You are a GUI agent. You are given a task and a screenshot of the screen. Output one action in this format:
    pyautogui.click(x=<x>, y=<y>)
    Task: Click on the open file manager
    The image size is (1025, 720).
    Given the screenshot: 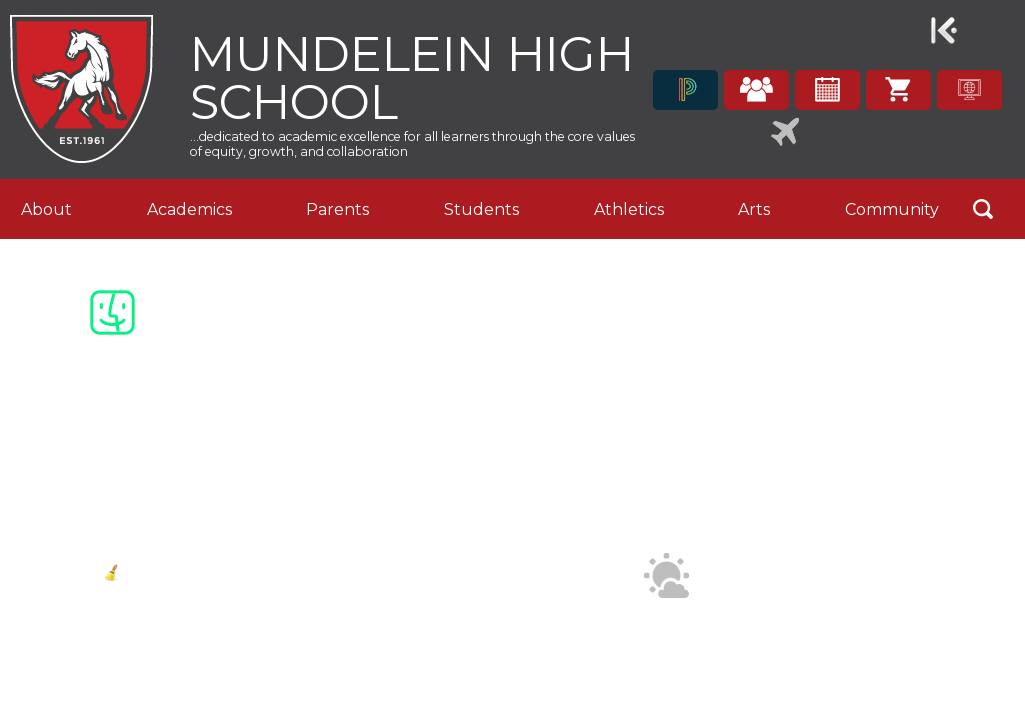 What is the action you would take?
    pyautogui.click(x=112, y=312)
    